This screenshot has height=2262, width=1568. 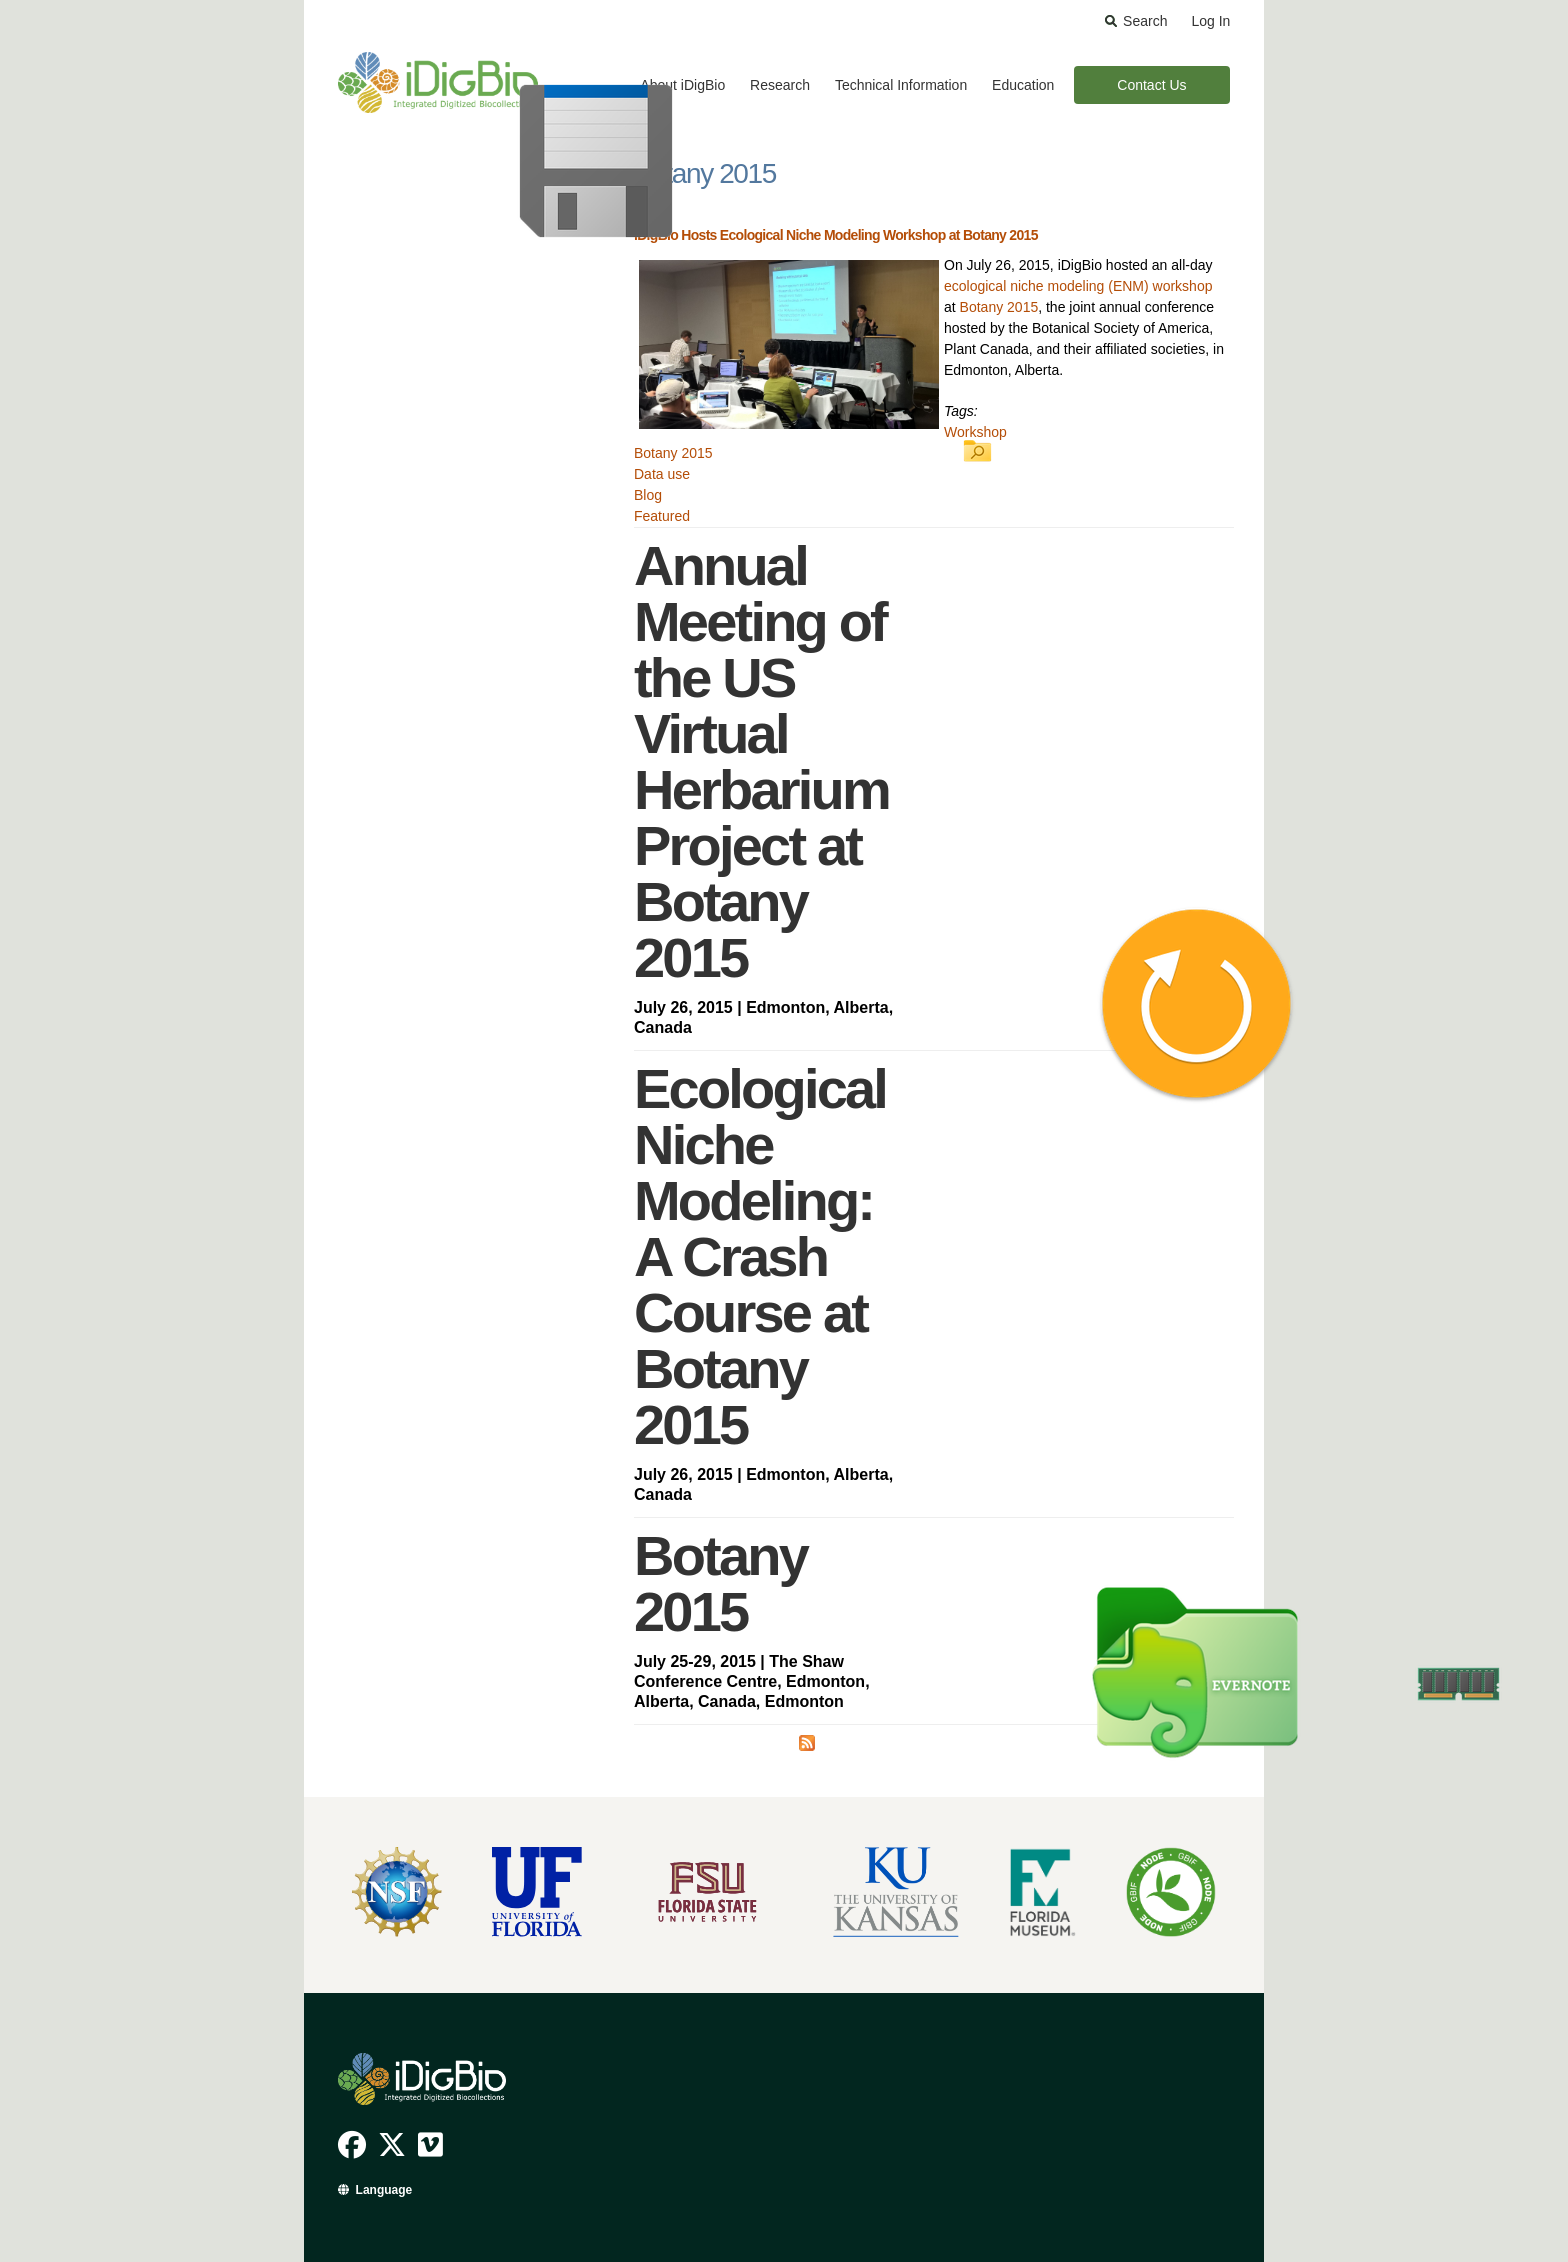 I want to click on reboot or restart the system, so click(x=1196, y=1003).